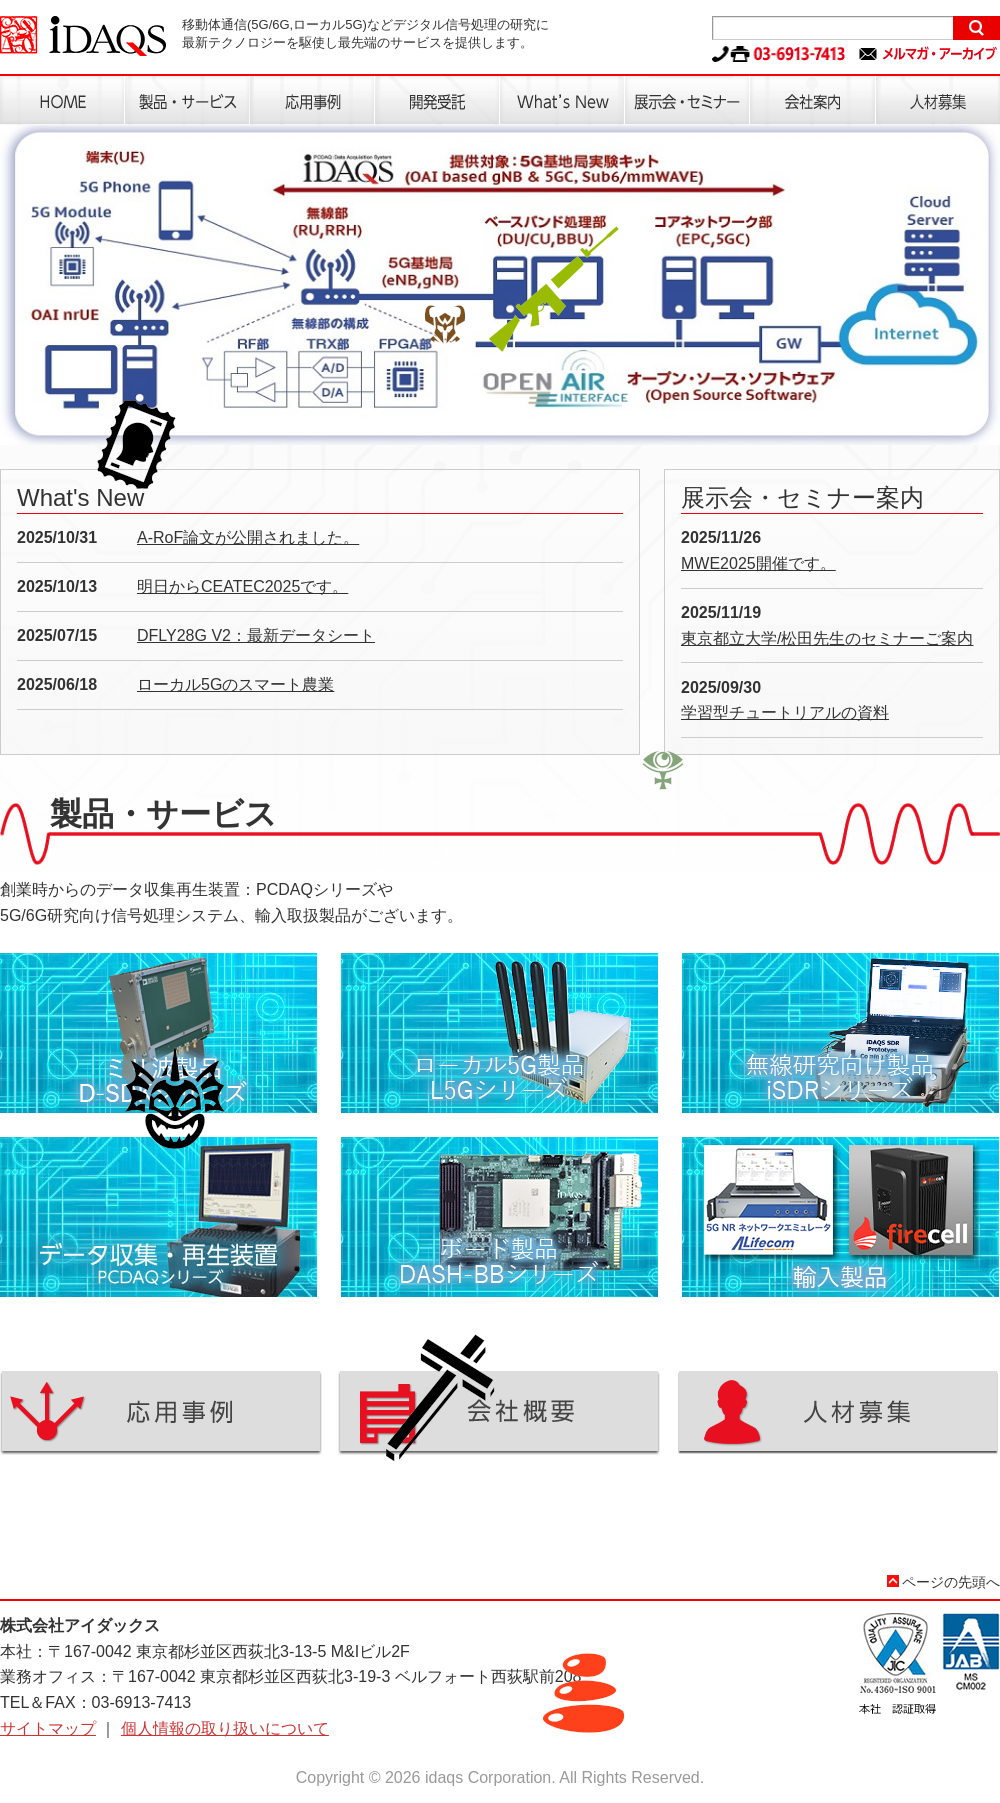 This screenshot has width=1000, height=1803. I want to click on access meditation or mindfulness features, so click(583, 1683).